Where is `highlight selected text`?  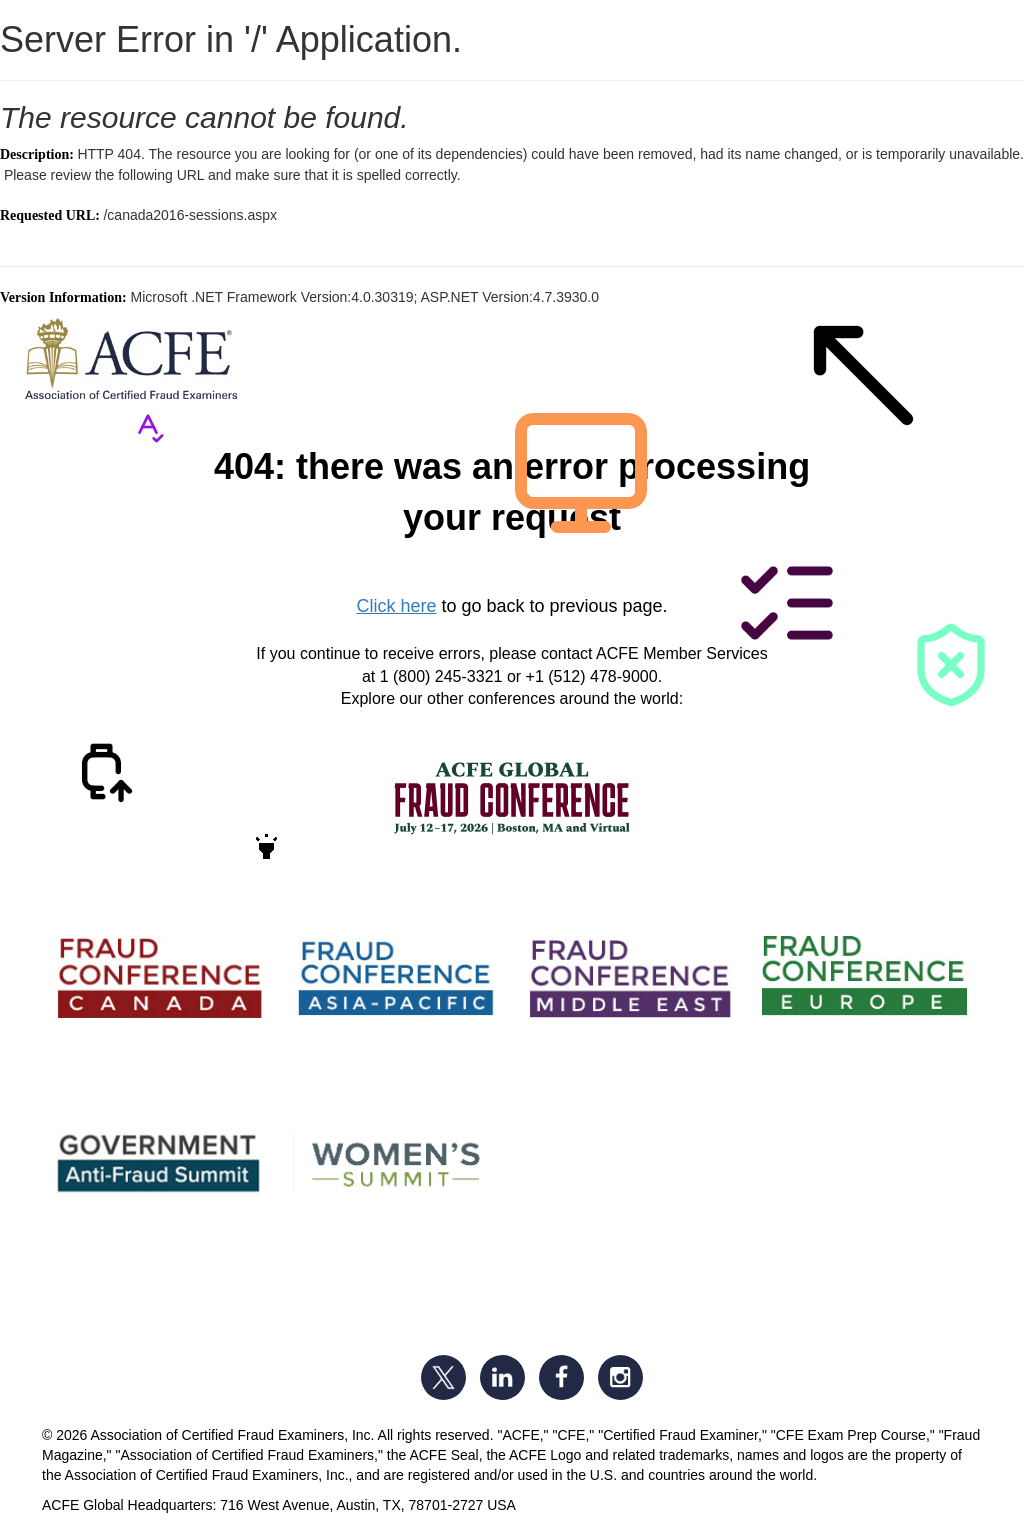 highlight selected text is located at coordinates (266, 846).